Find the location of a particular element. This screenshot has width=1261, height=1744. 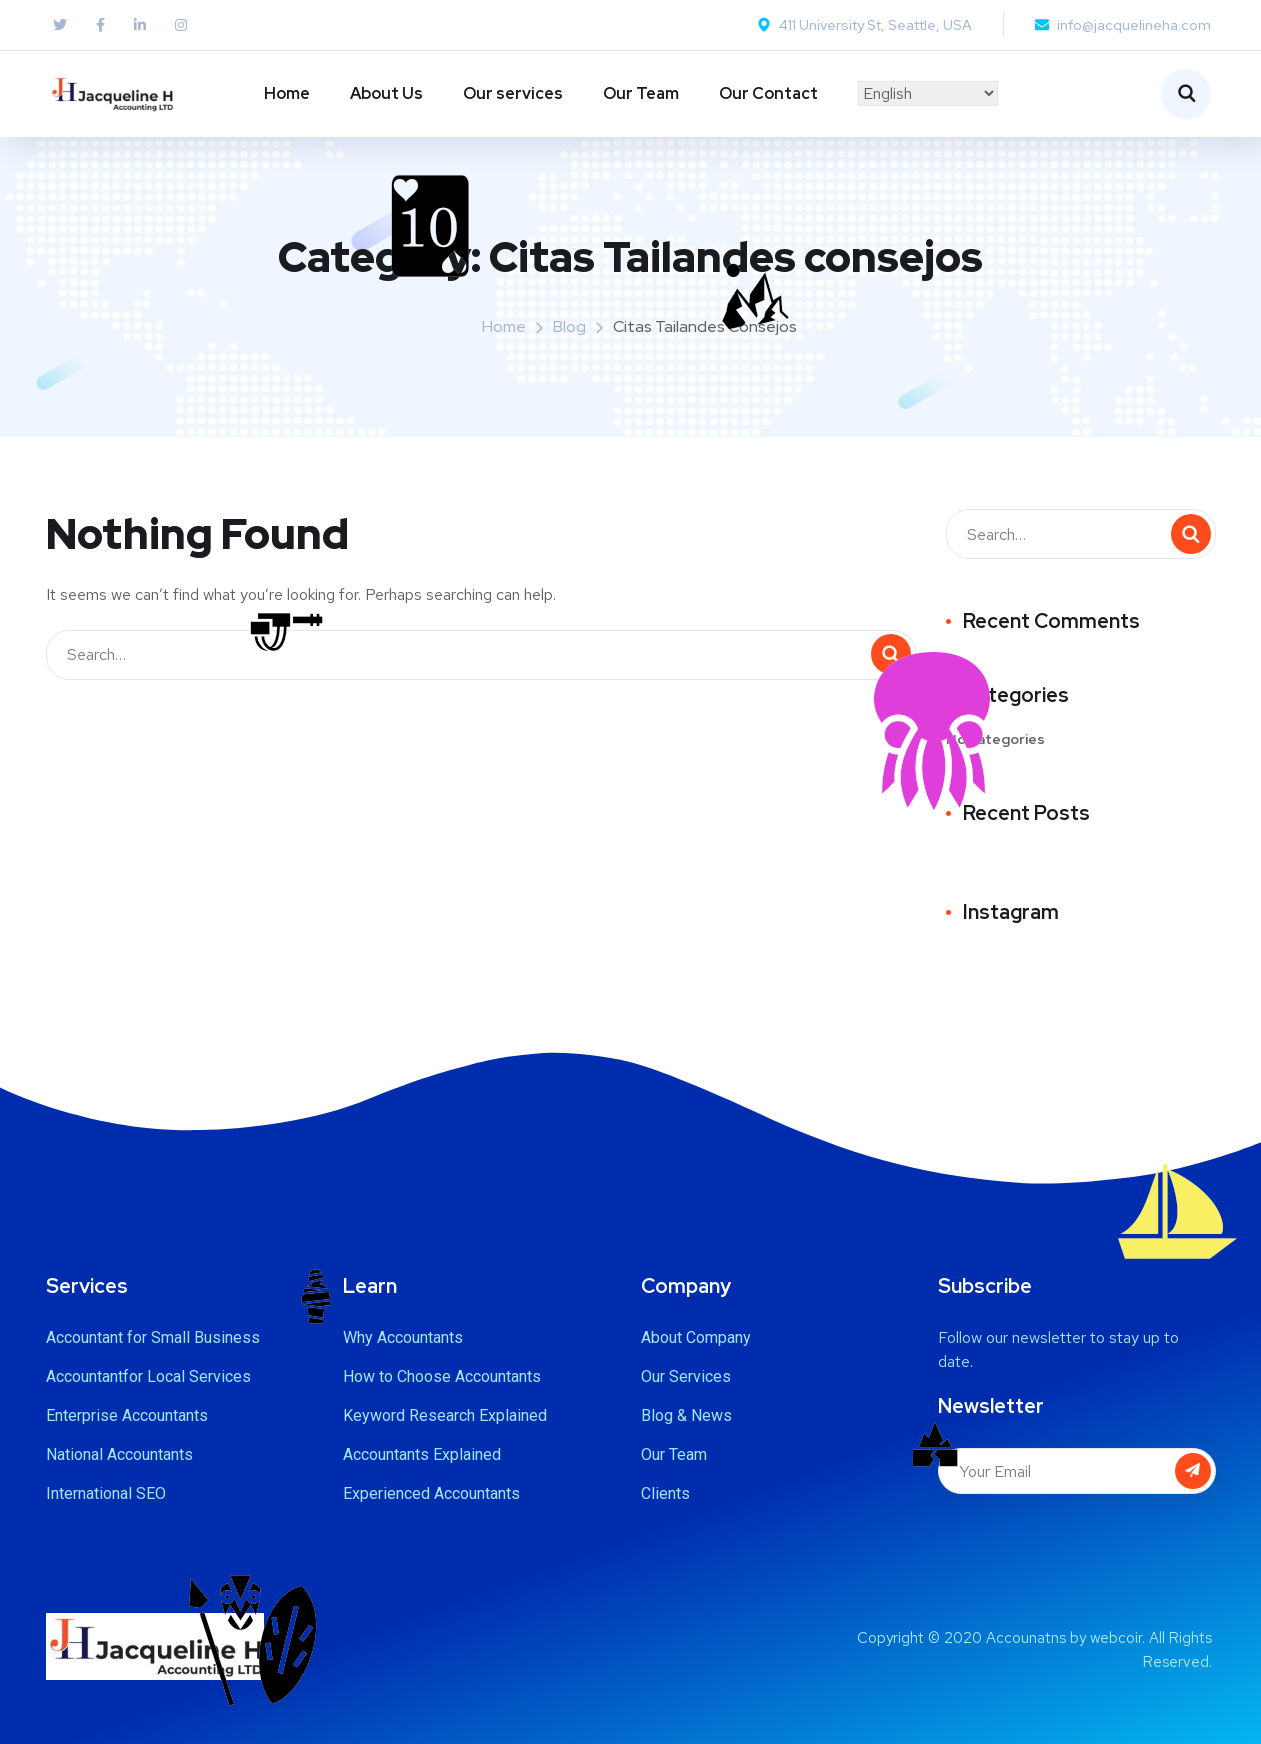

indicates injured or wounded status is located at coordinates (316, 1296).